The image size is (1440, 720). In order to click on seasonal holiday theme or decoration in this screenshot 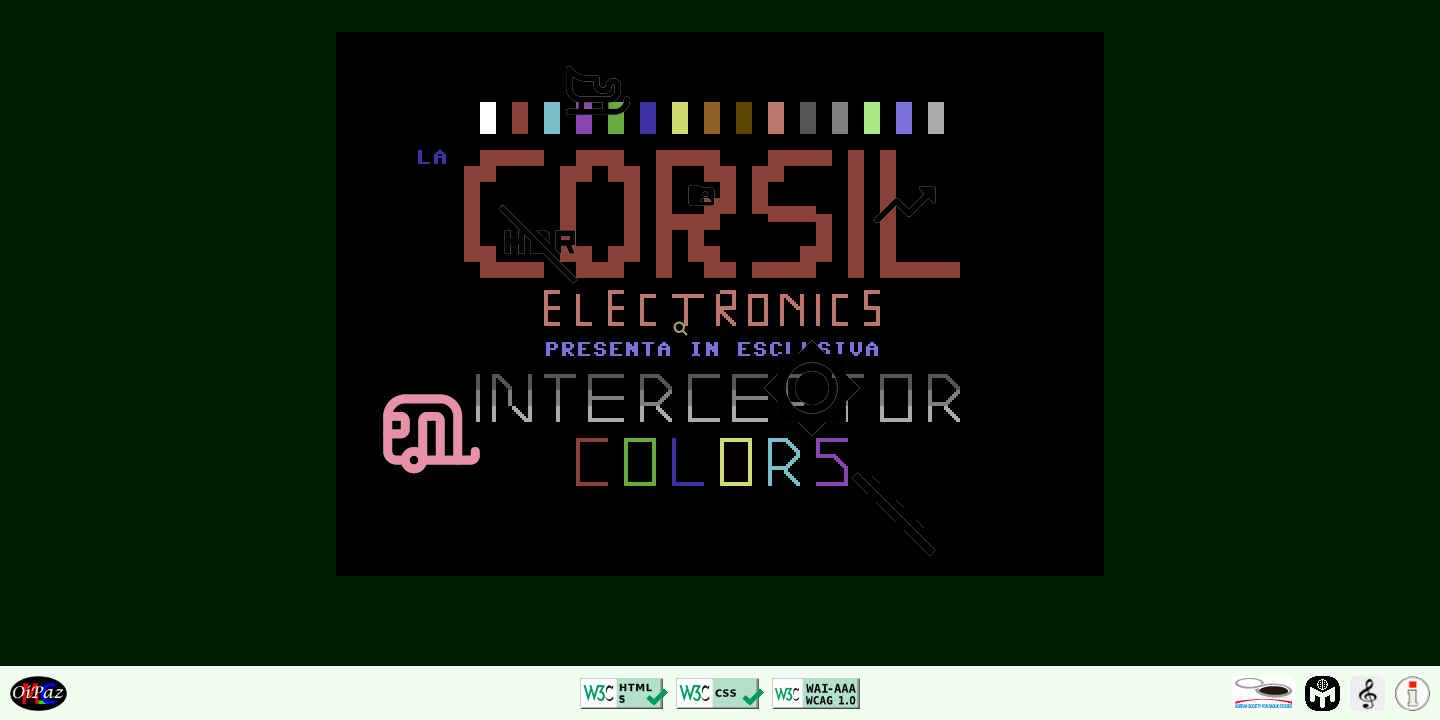, I will do `click(596, 90)`.